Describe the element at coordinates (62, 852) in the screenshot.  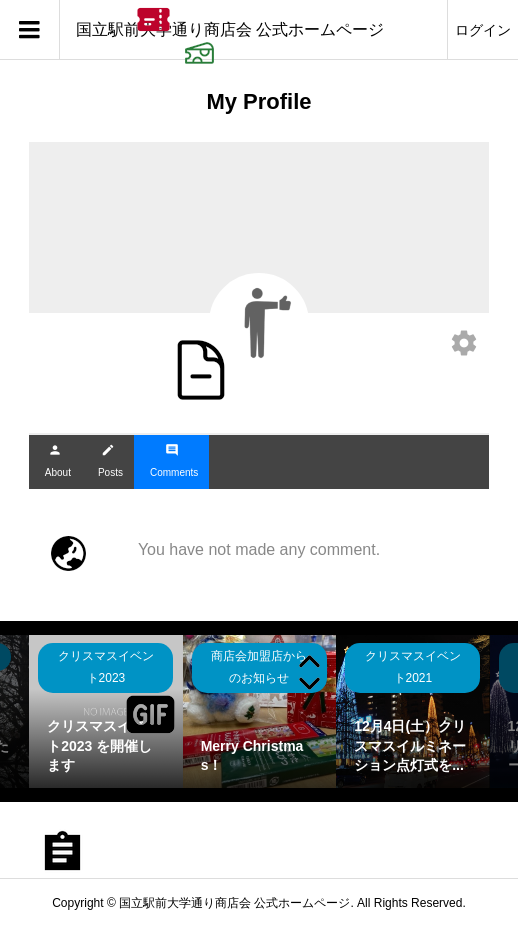
I see `view assignments or tasks` at that location.